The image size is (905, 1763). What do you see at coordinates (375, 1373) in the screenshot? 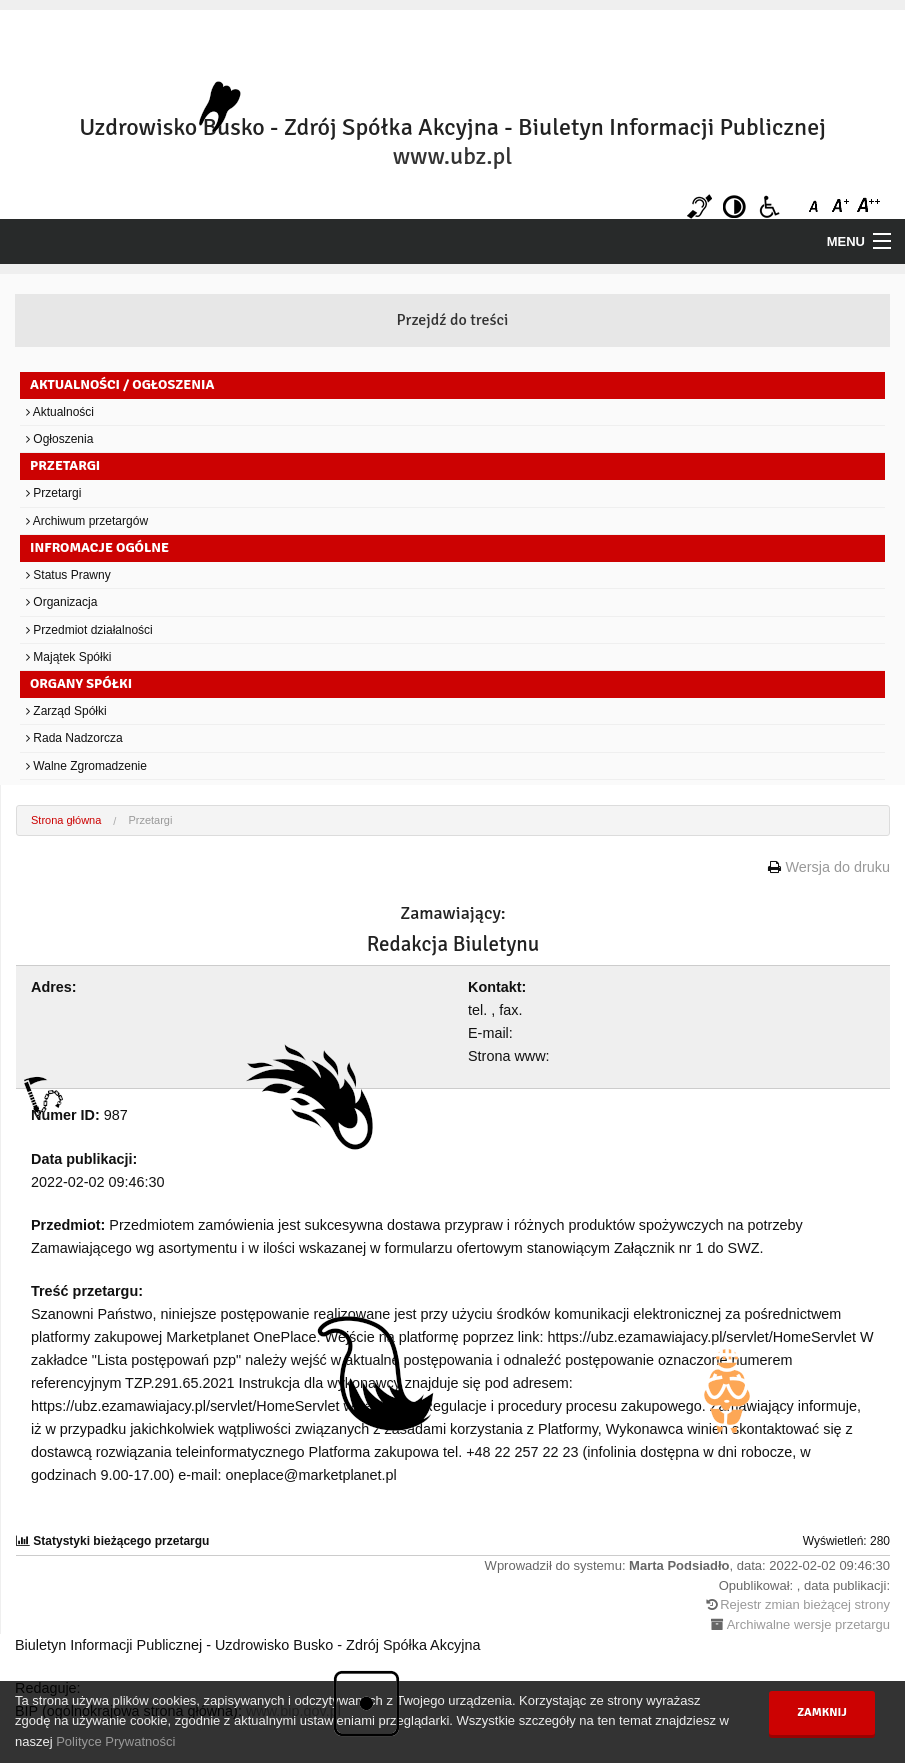
I see `fox or canine character/avatar selection` at bounding box center [375, 1373].